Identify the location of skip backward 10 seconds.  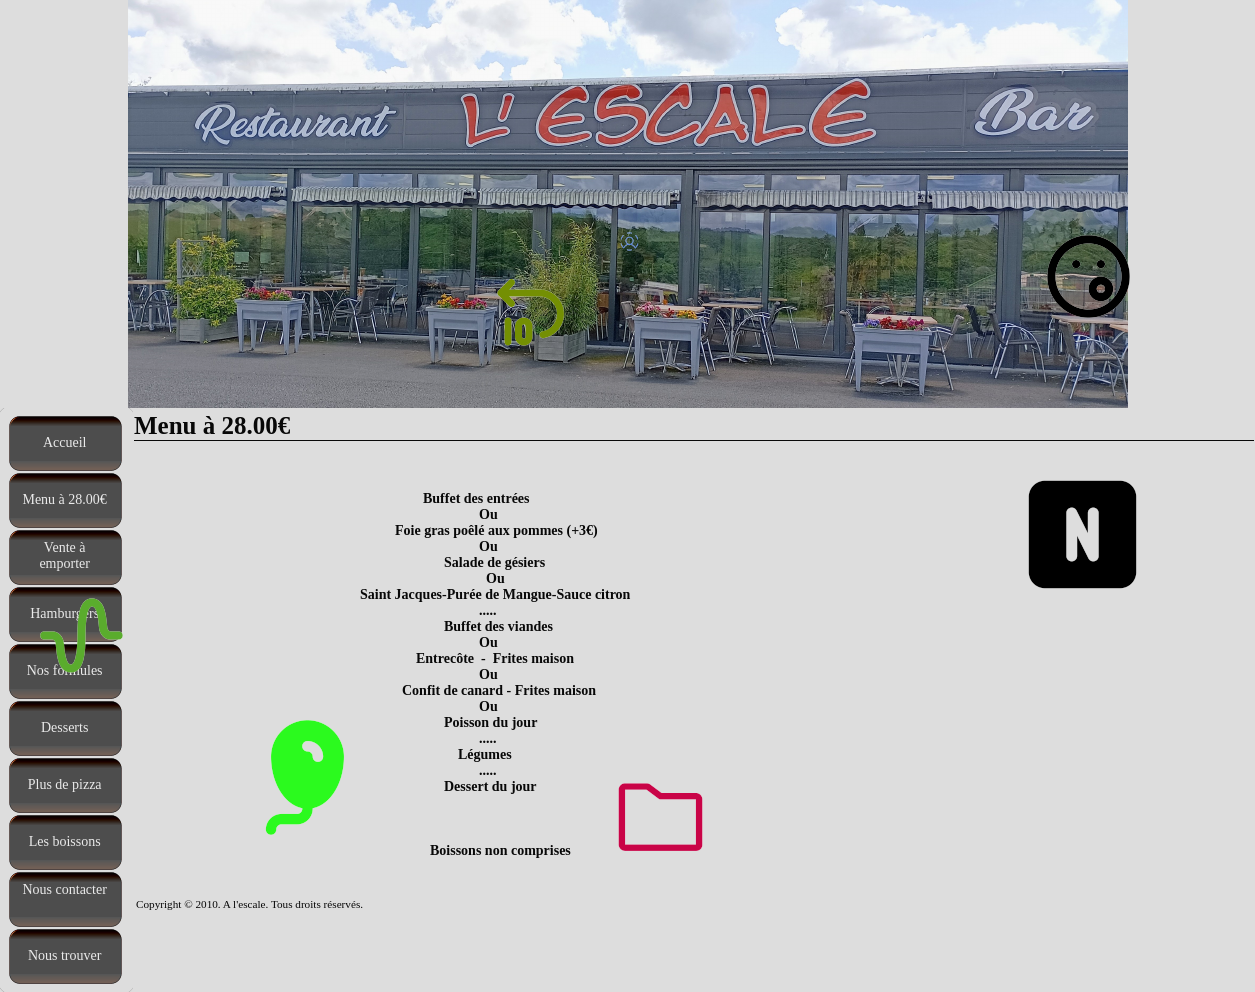
(529, 314).